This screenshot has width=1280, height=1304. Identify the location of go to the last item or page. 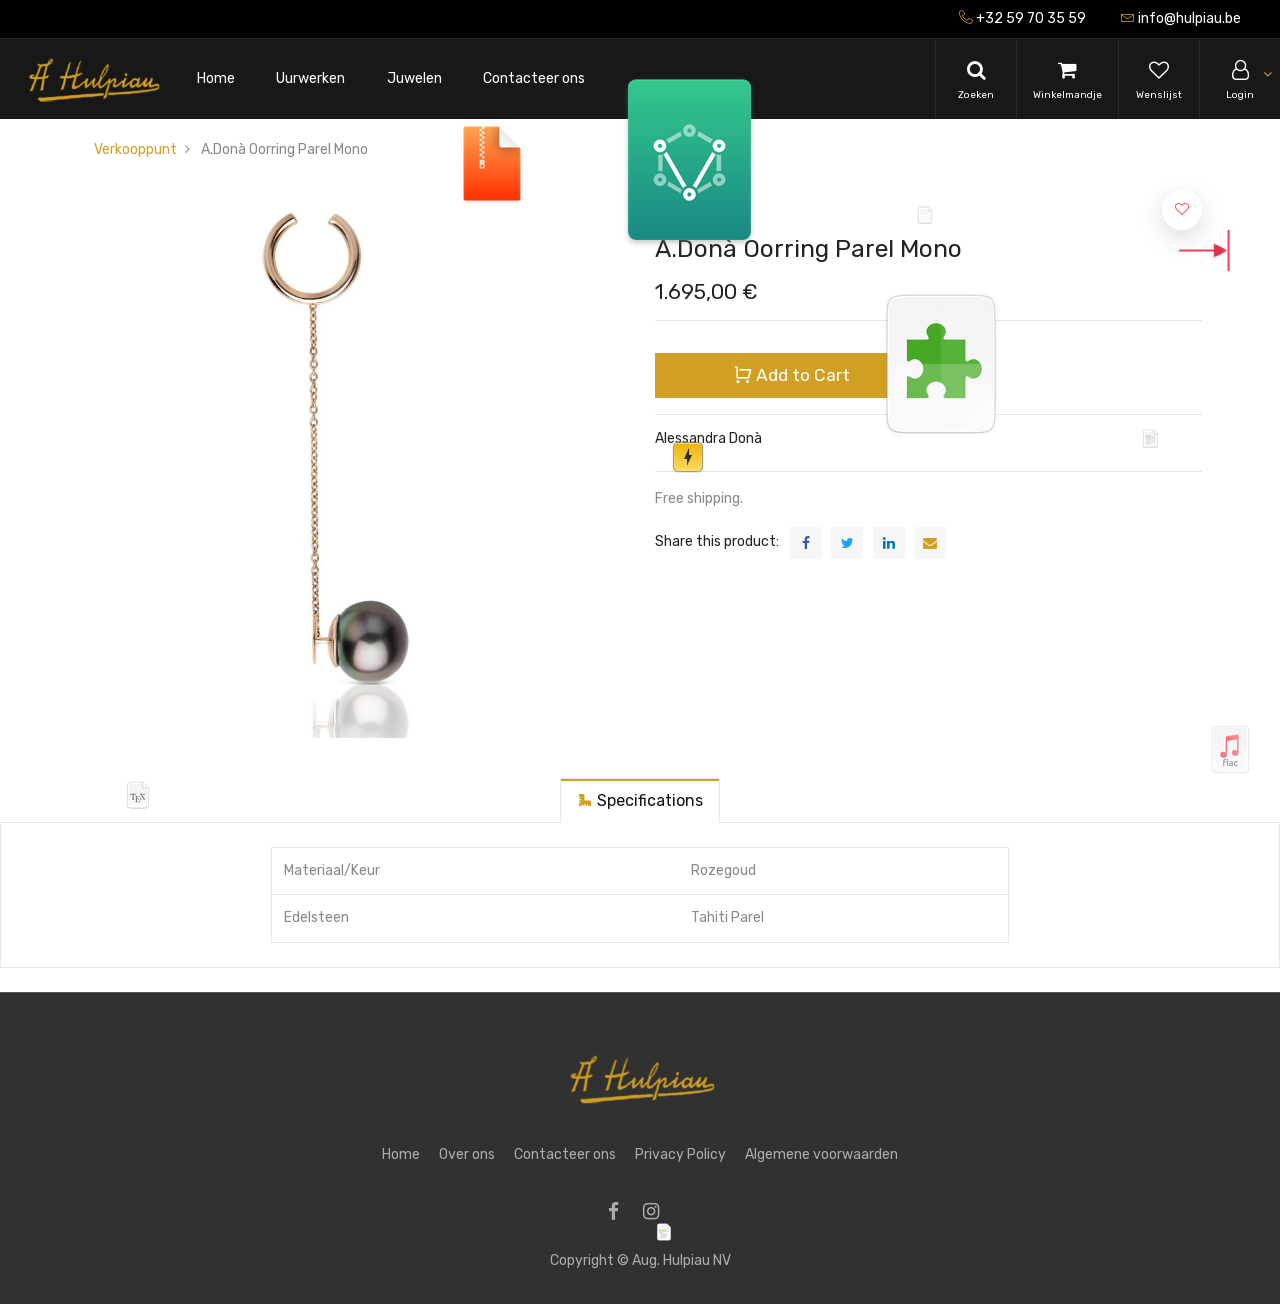
(1204, 250).